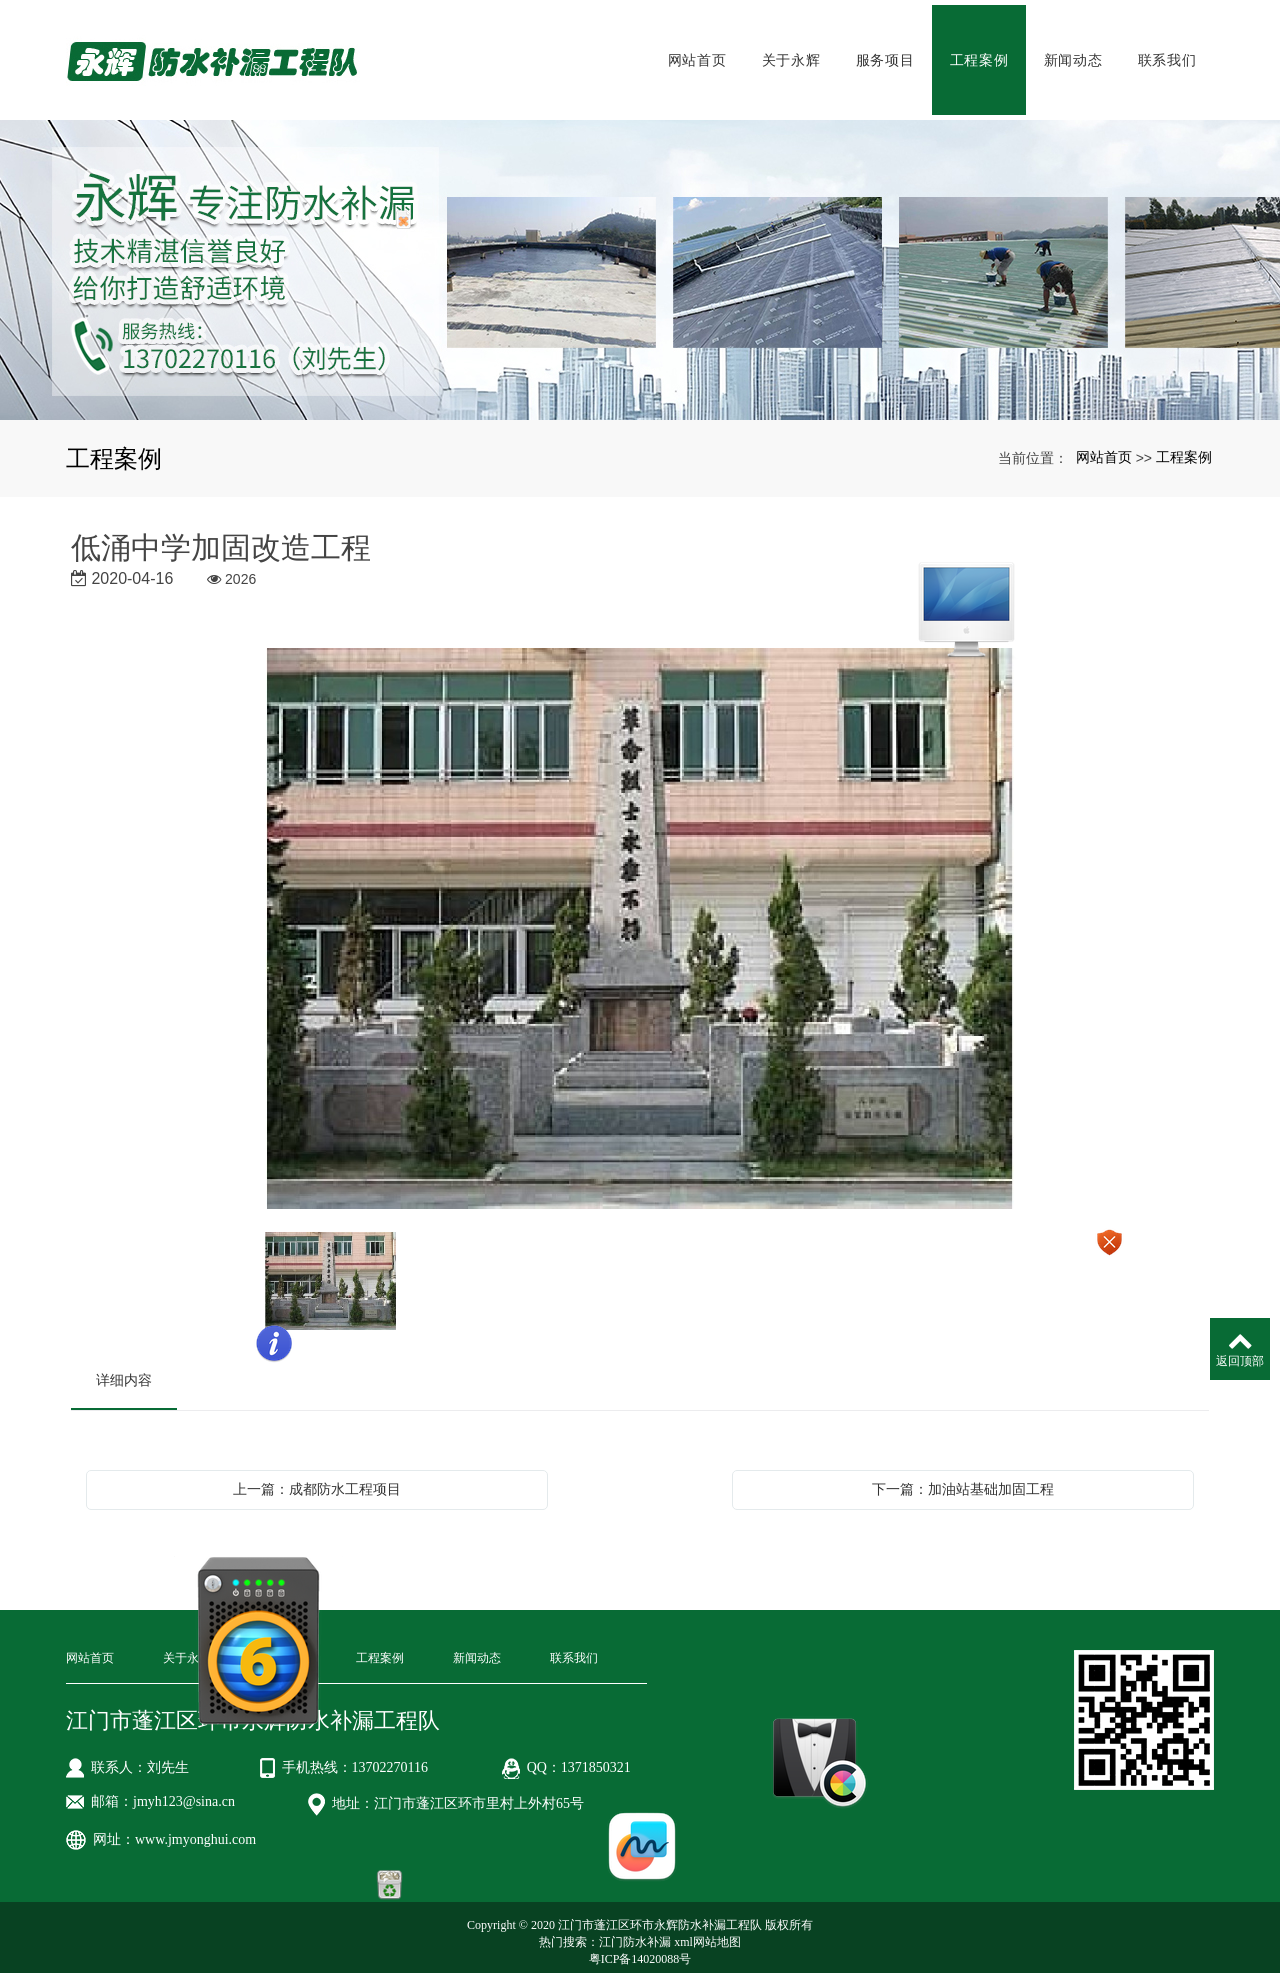  What do you see at coordinates (389, 1884) in the screenshot?
I see `indicates the trash bin contains deleted items` at bounding box center [389, 1884].